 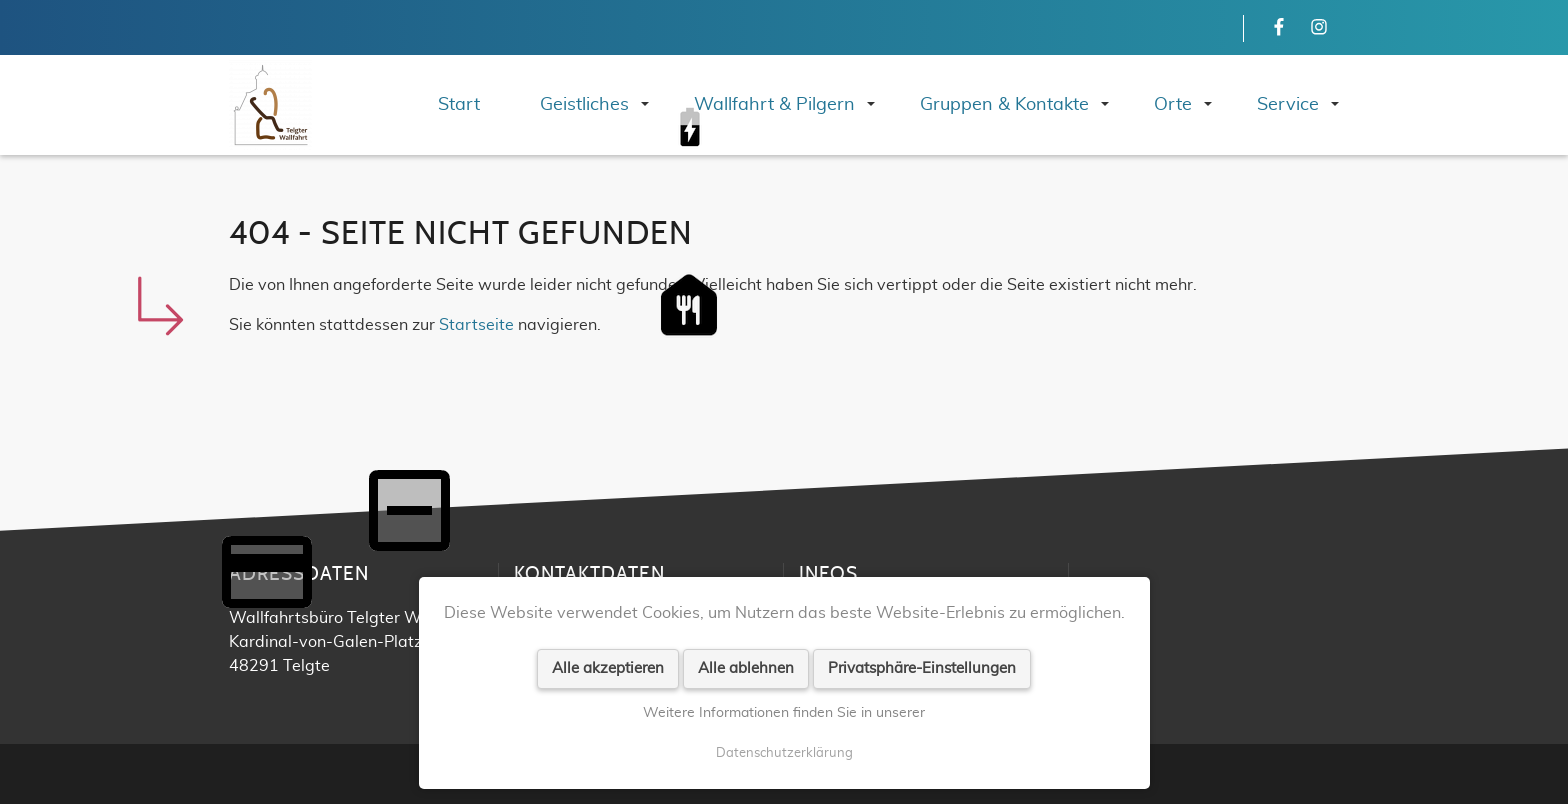 What do you see at coordinates (267, 572) in the screenshot?
I see `manage payment methods` at bounding box center [267, 572].